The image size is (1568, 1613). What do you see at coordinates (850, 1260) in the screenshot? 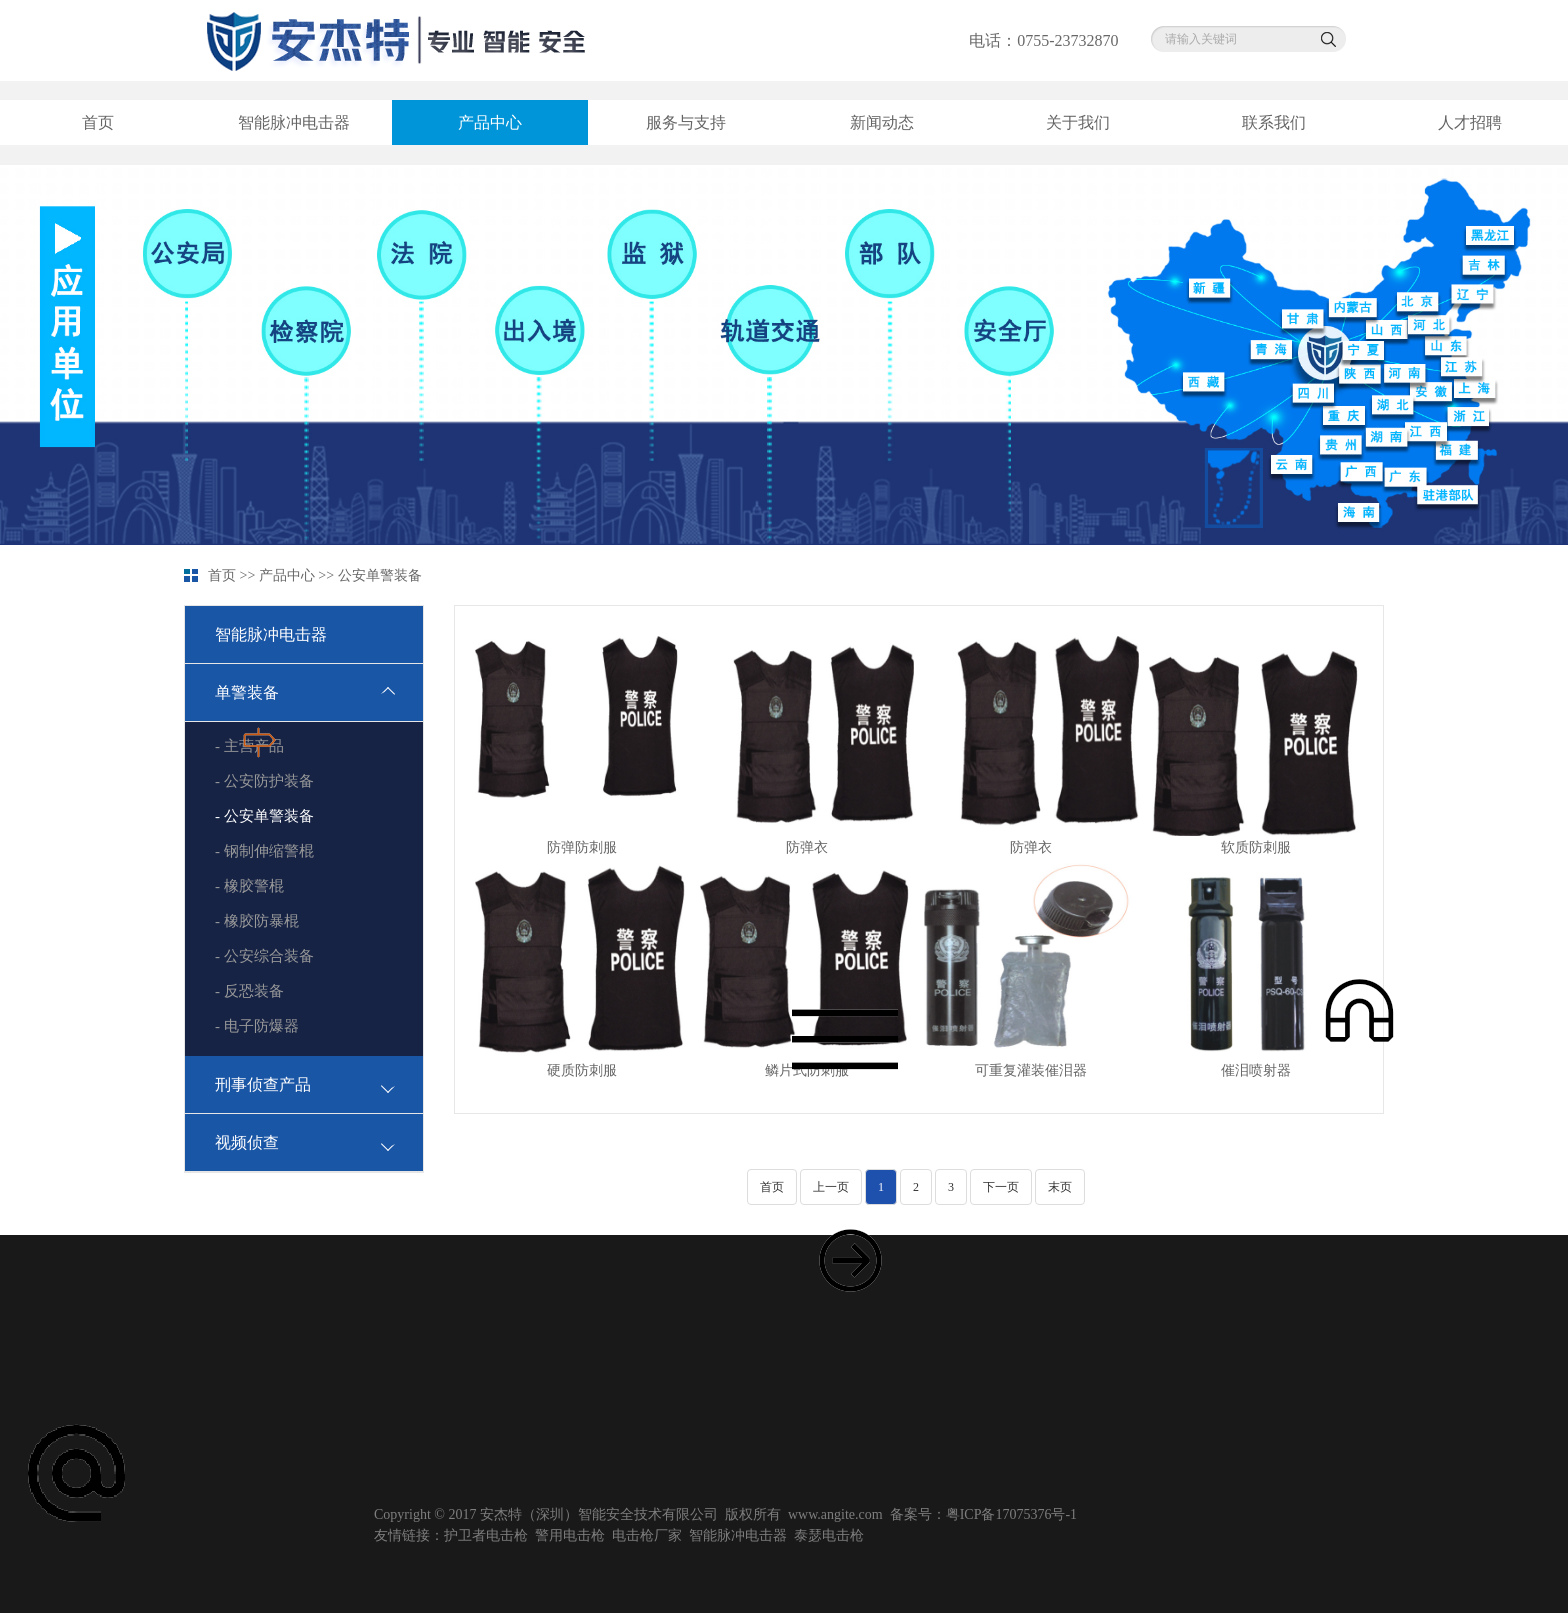
I see `proceed to the next step` at bounding box center [850, 1260].